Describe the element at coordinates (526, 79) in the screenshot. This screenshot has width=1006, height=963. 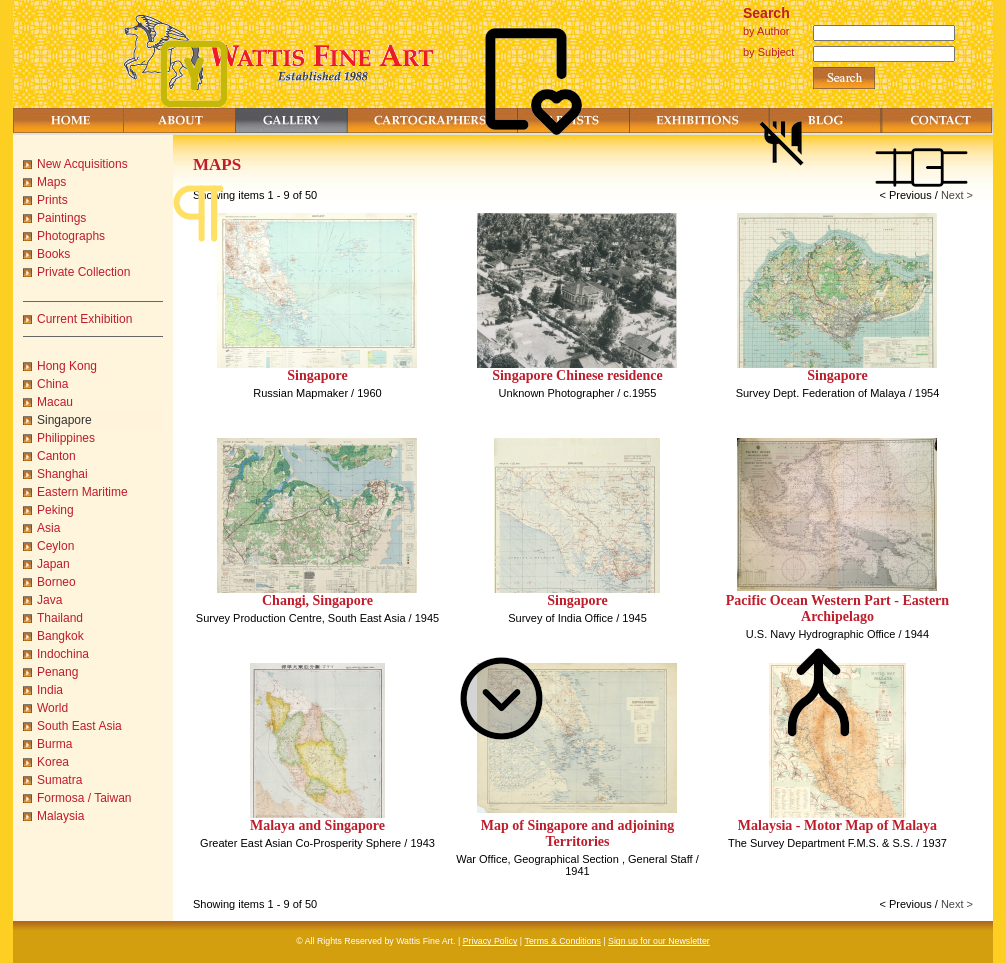
I see `add tablet to favorites` at that location.